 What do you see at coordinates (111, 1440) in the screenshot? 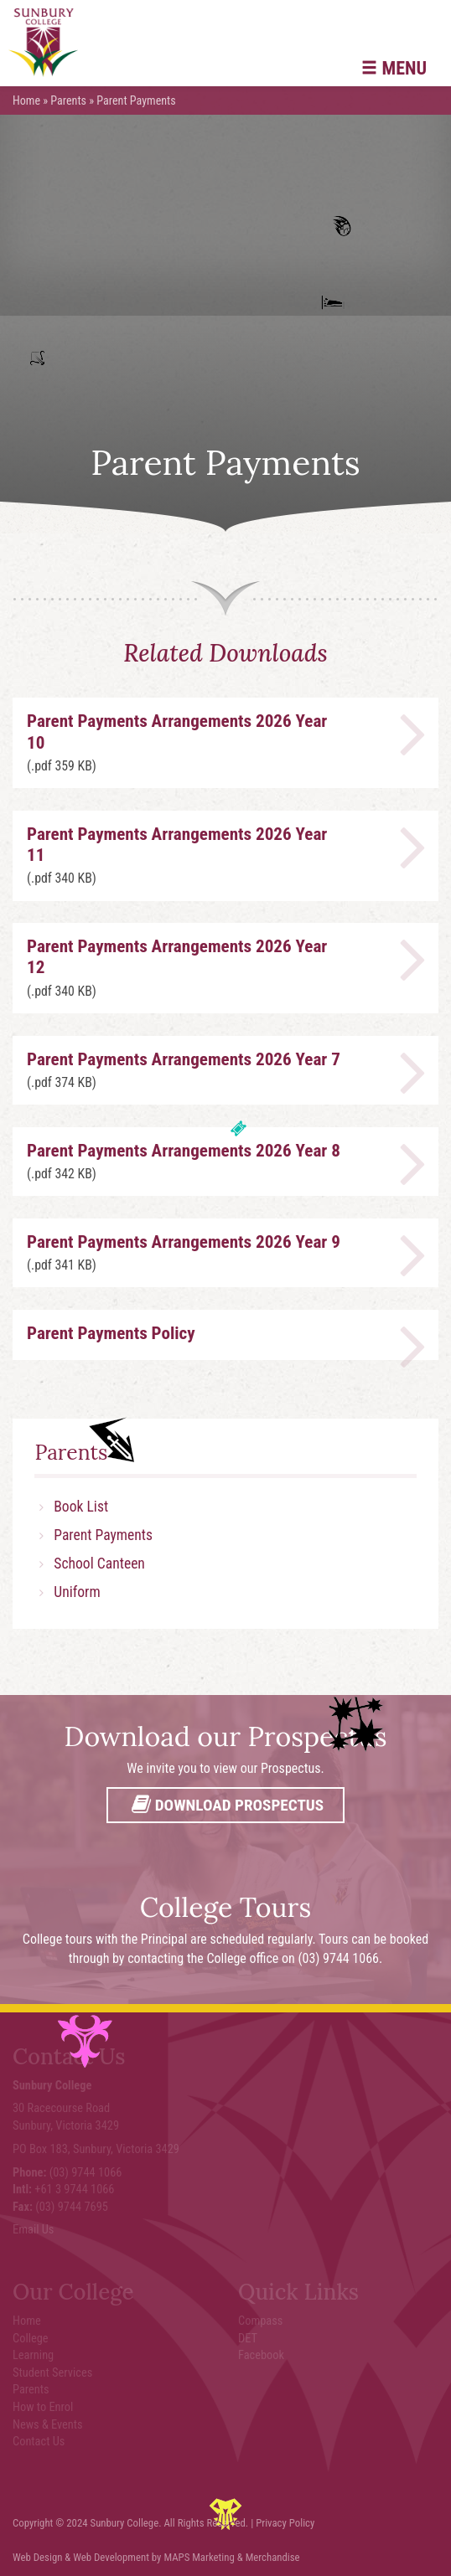
I see `activate ricochet or bouncing attack ability` at bounding box center [111, 1440].